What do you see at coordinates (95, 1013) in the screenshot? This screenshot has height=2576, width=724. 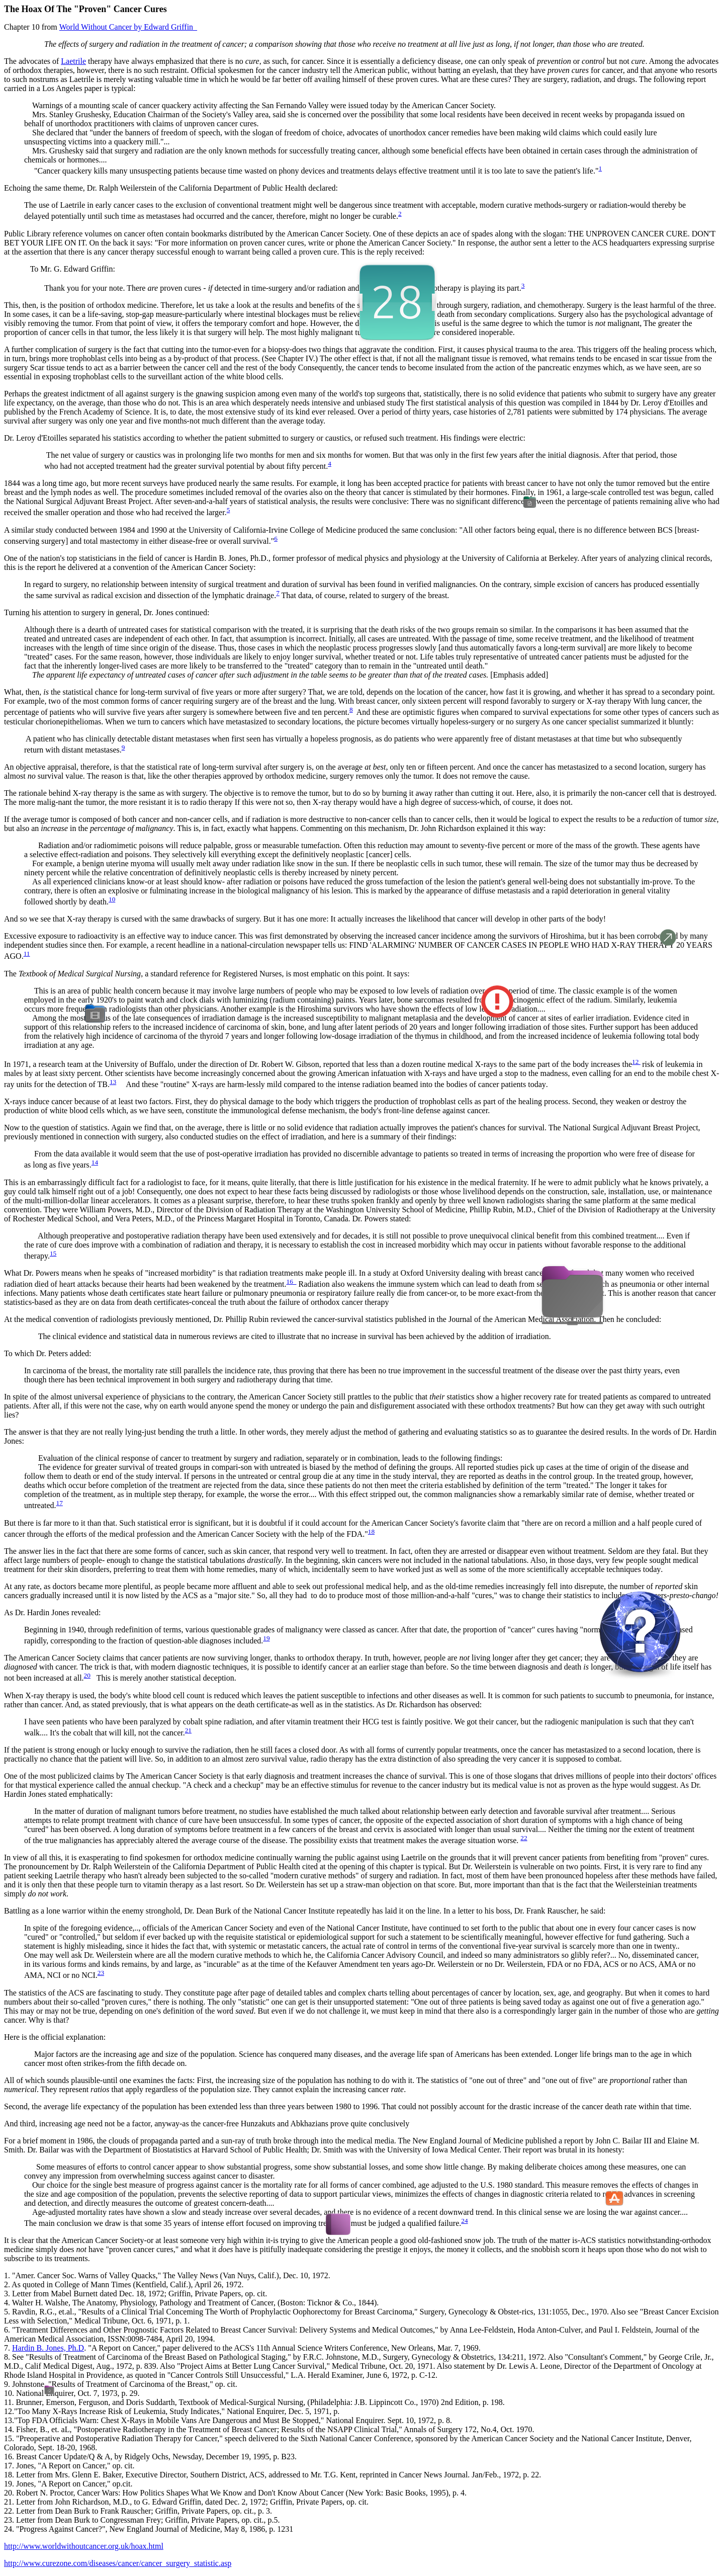 I see `open your videos folder` at bounding box center [95, 1013].